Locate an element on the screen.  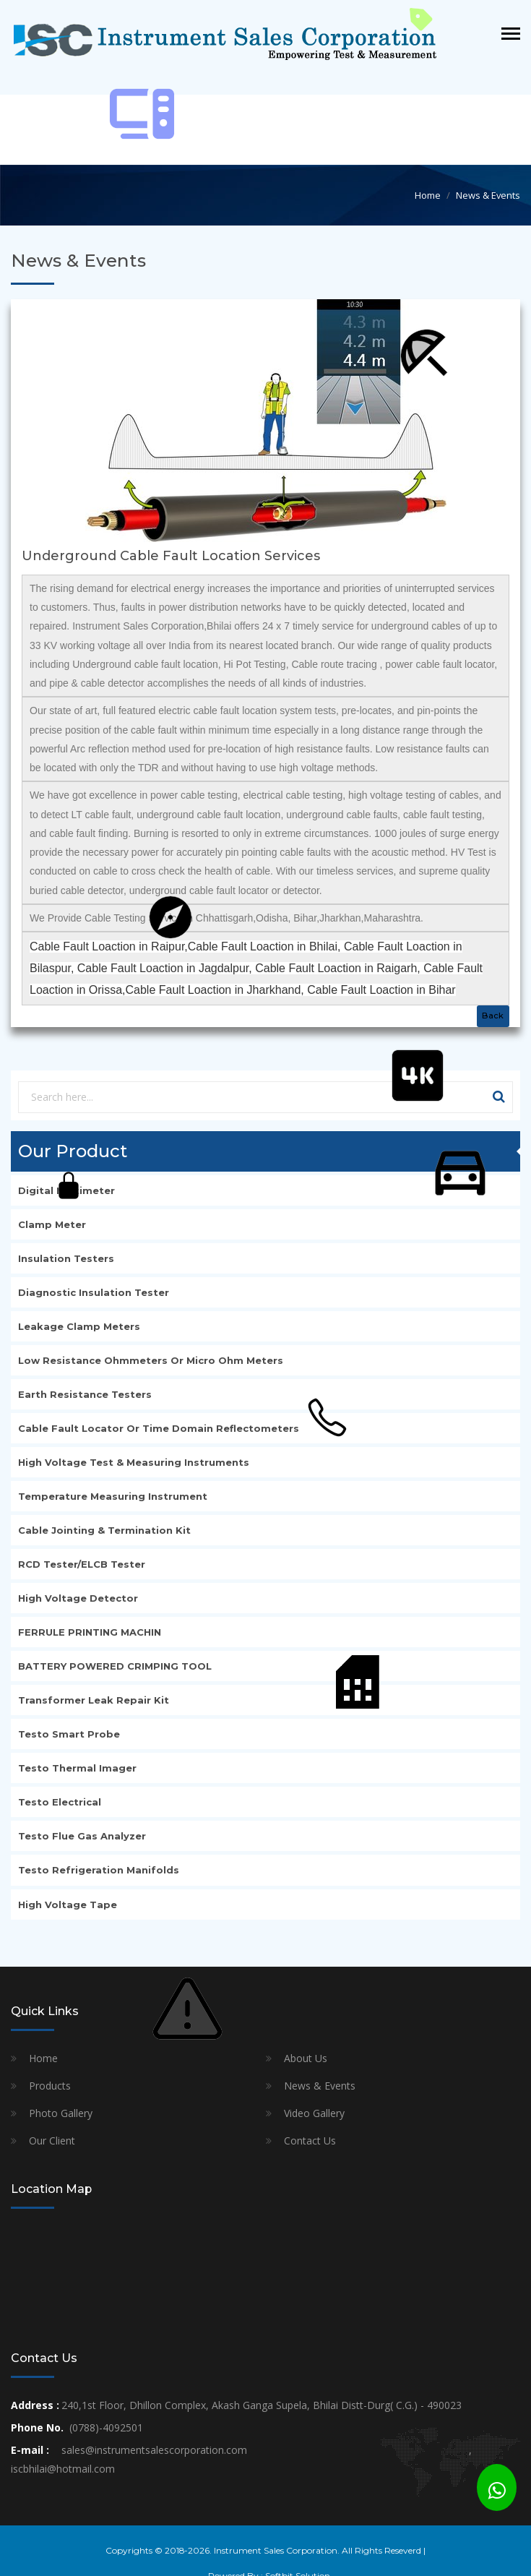
access beach or vacation-related features is located at coordinates (424, 353).